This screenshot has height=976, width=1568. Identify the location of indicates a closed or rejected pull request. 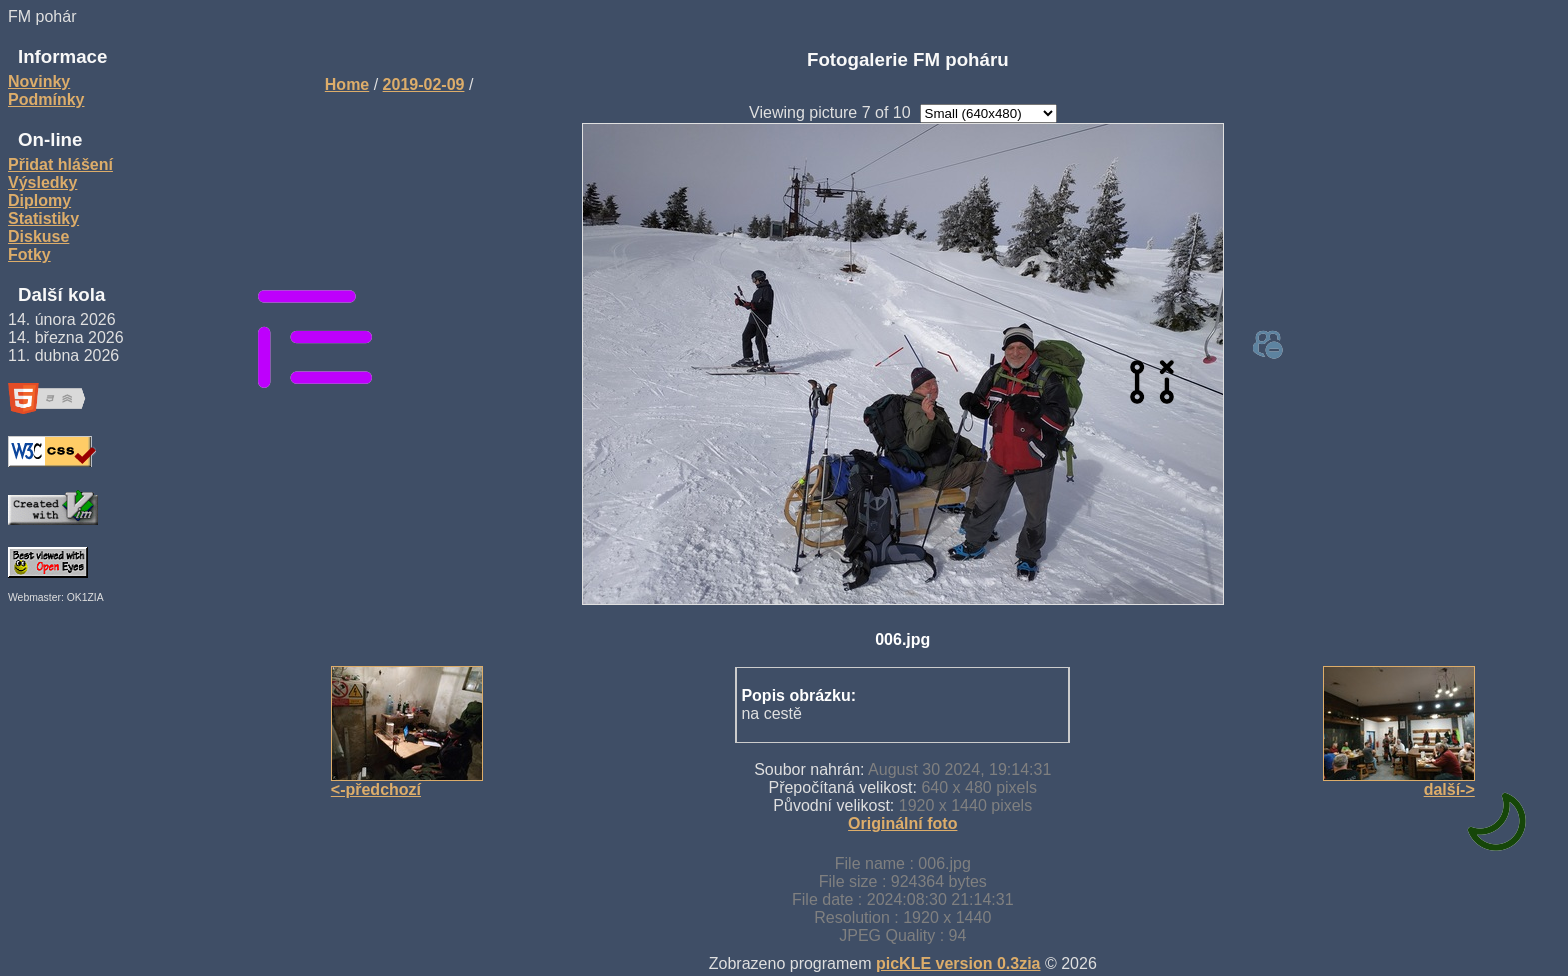
(1152, 382).